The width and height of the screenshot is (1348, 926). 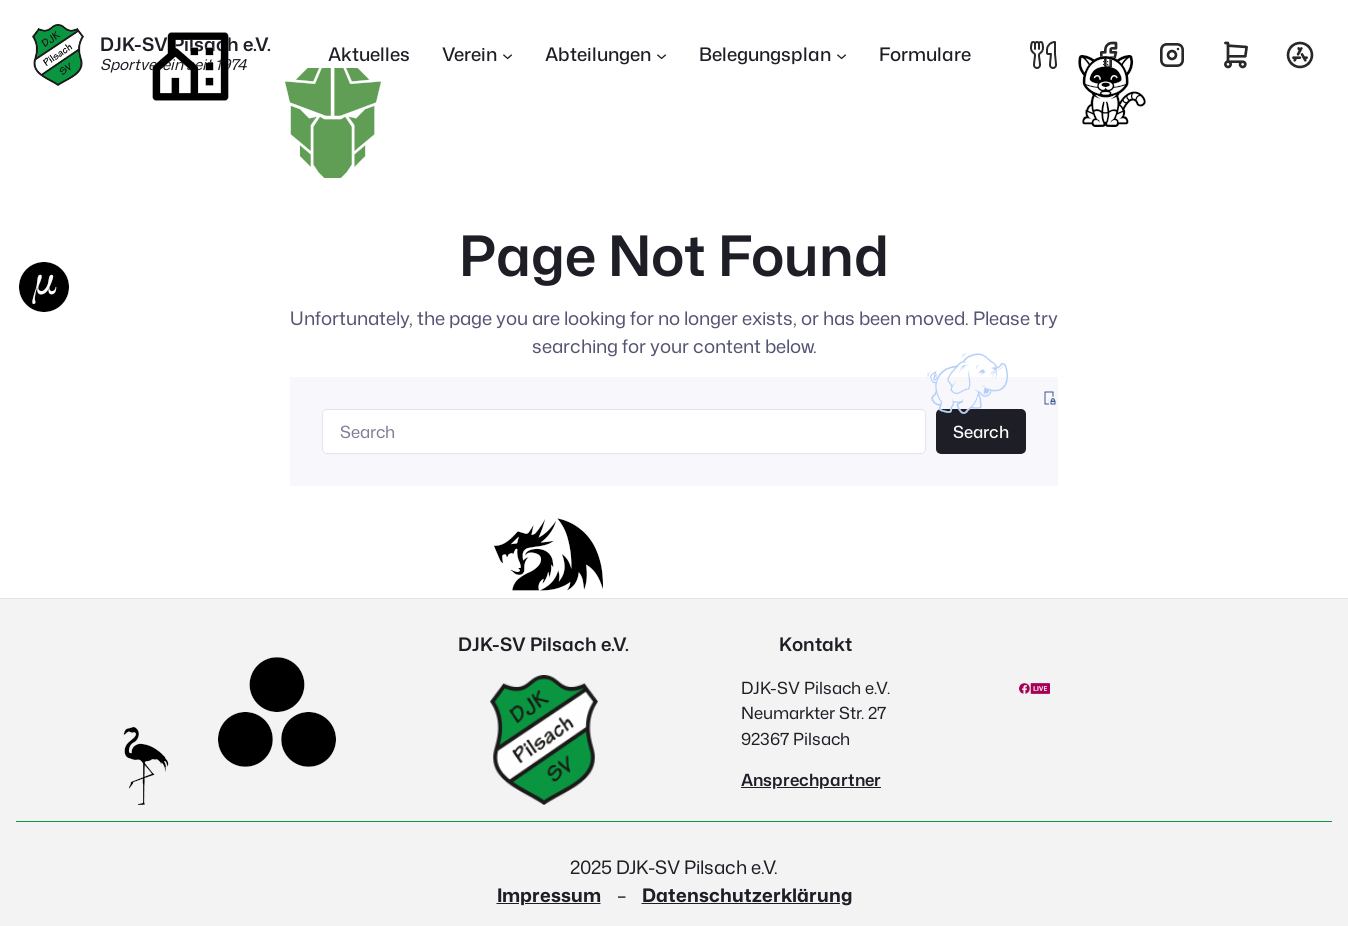 What do you see at coordinates (190, 66) in the screenshot?
I see `access community or neighborhood features` at bounding box center [190, 66].